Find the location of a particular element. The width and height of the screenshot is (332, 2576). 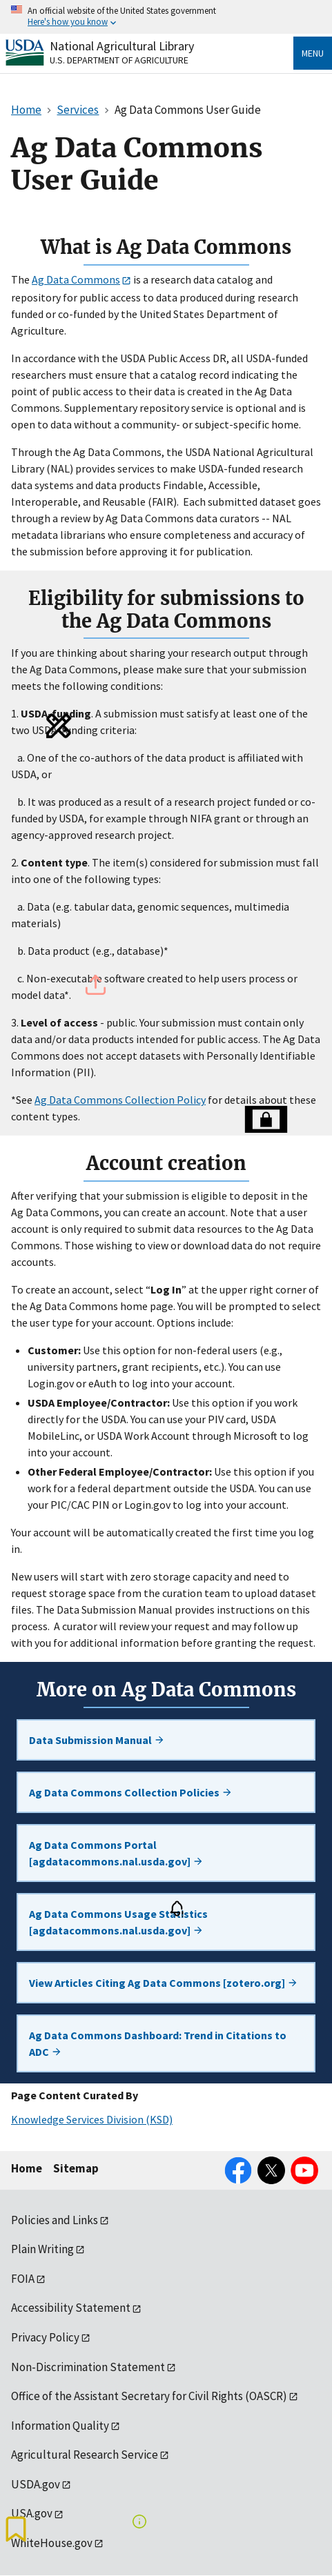

notification alert requiring attention is located at coordinates (177, 1908).